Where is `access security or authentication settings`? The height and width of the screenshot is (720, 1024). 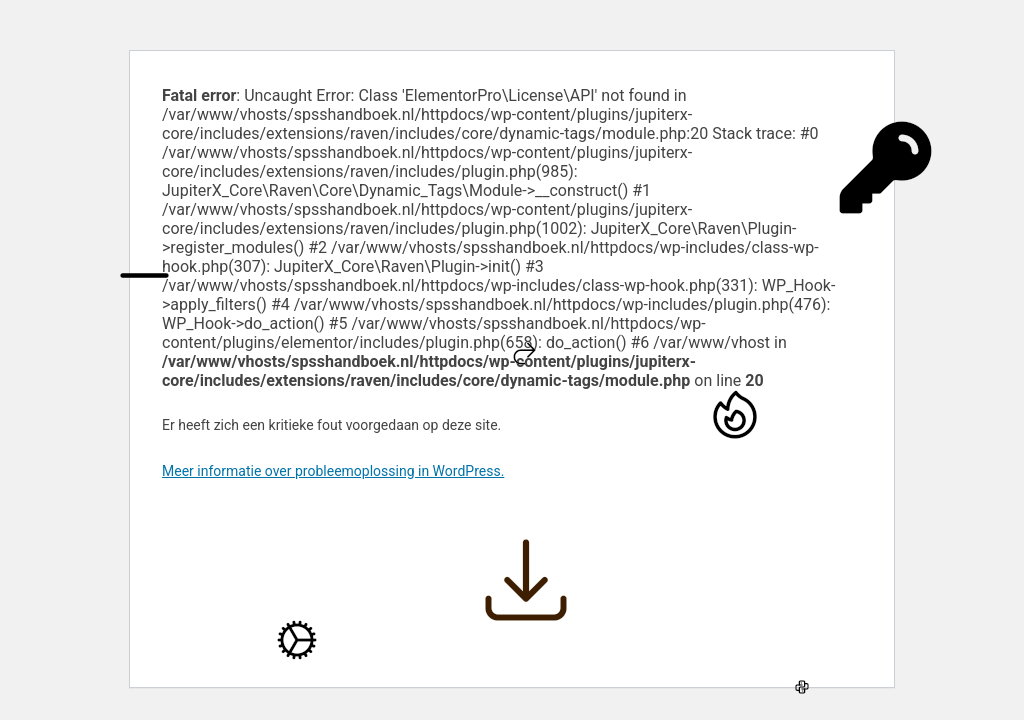
access security or authentication settings is located at coordinates (885, 167).